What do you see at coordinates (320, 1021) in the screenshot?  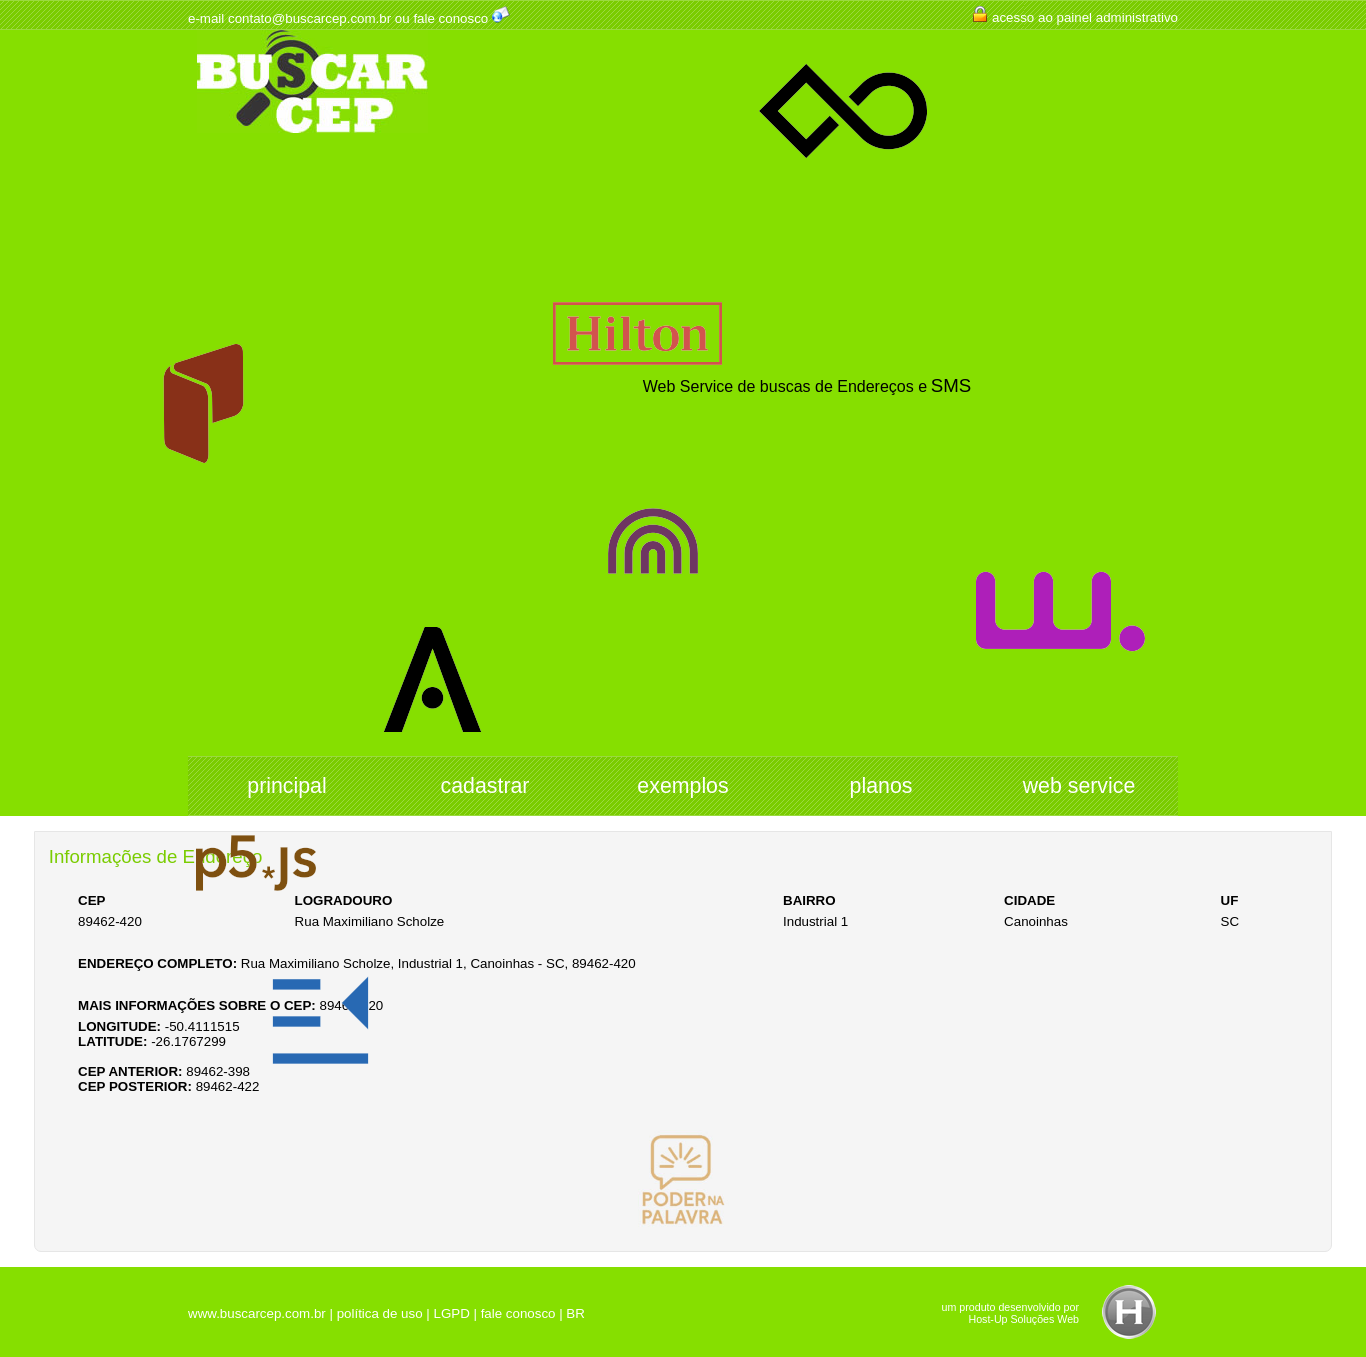 I see `collapse or hide the sidebar menu` at bounding box center [320, 1021].